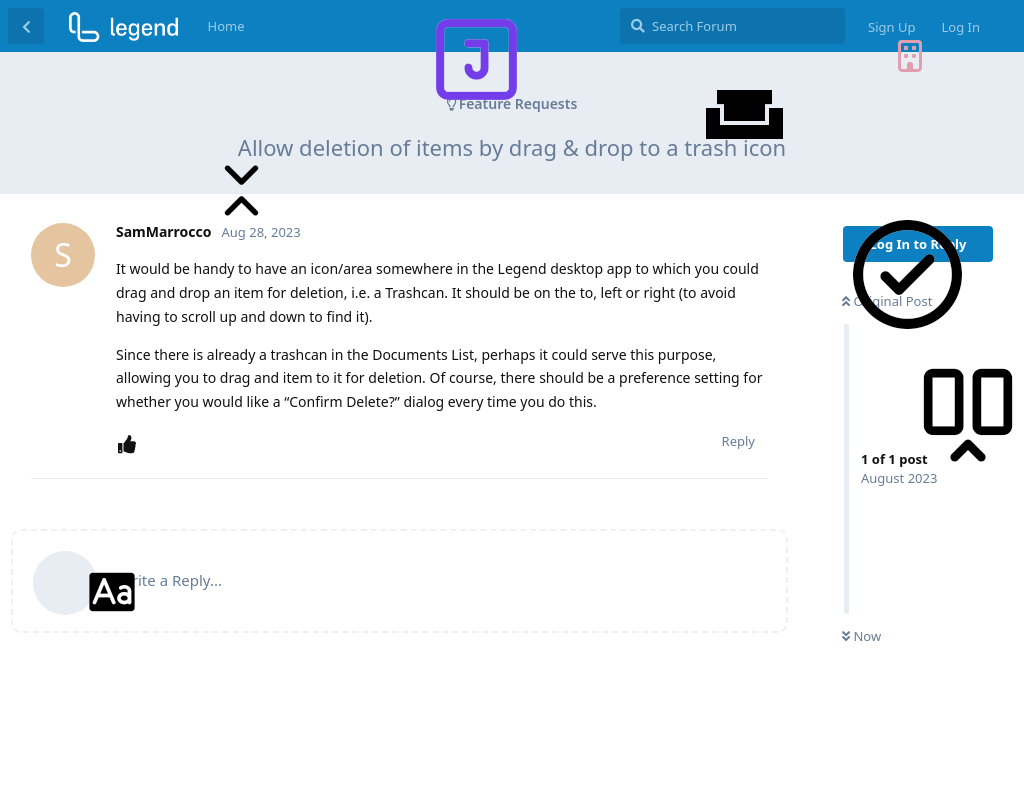 The image size is (1024, 785). Describe the element at coordinates (476, 59) in the screenshot. I see `represents the letter J in a menu or keyboard interface` at that location.